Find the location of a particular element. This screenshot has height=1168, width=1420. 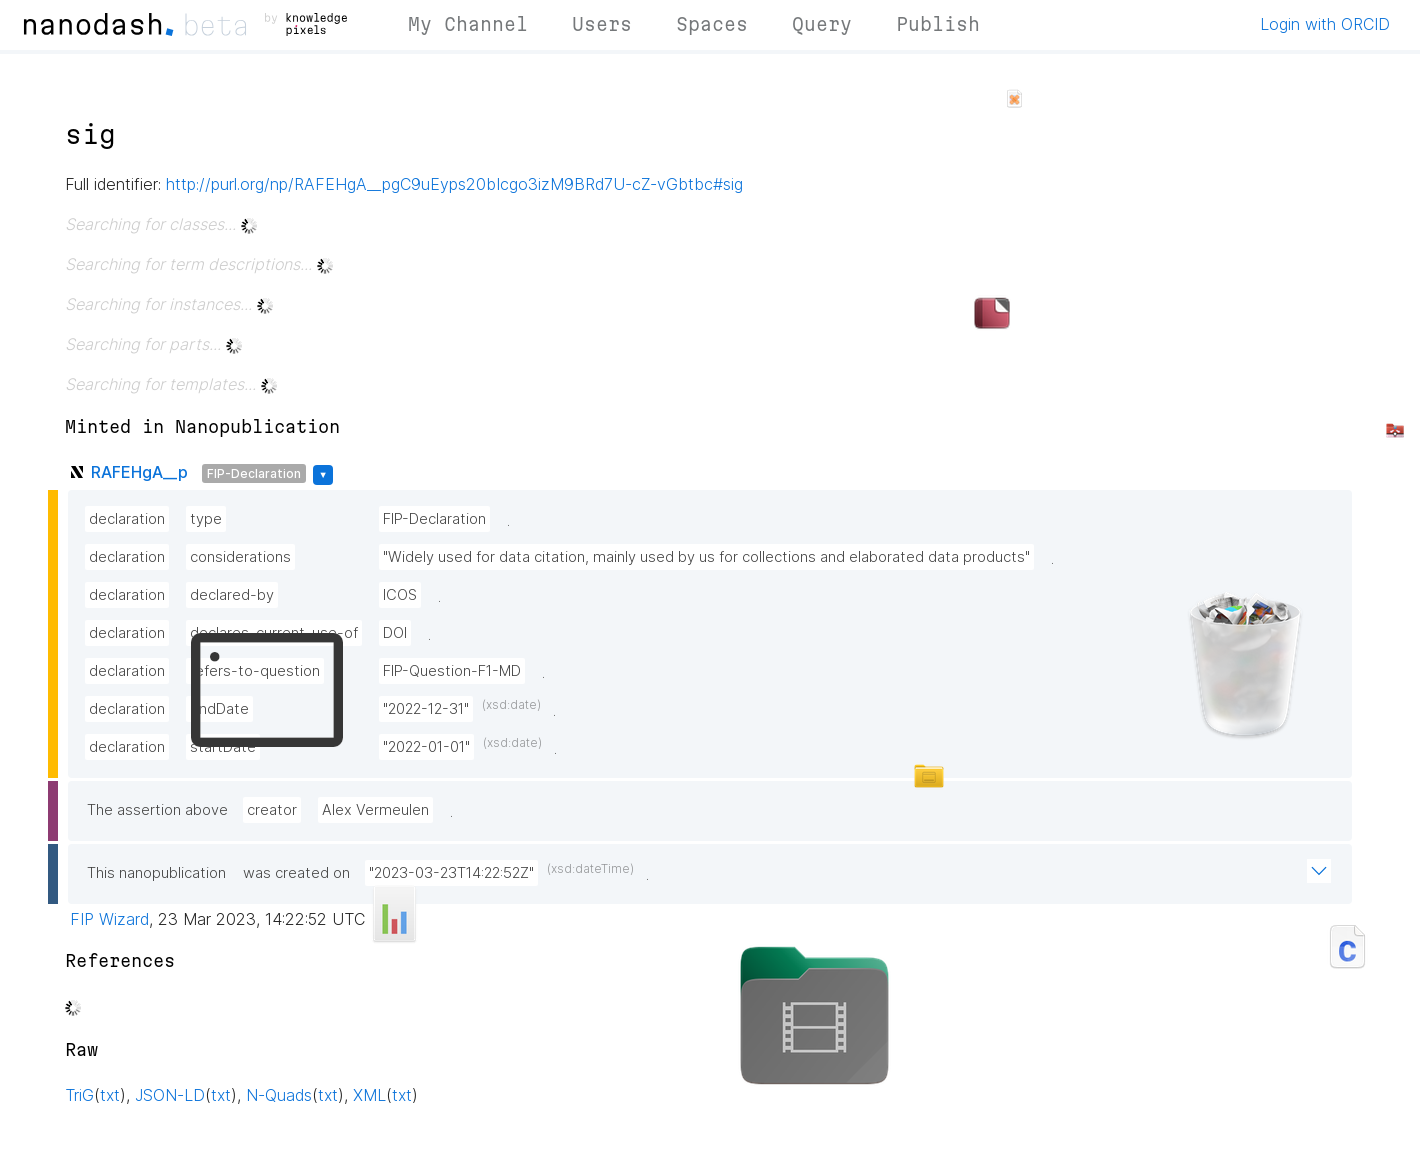

a C programming language source code file is located at coordinates (1347, 946).